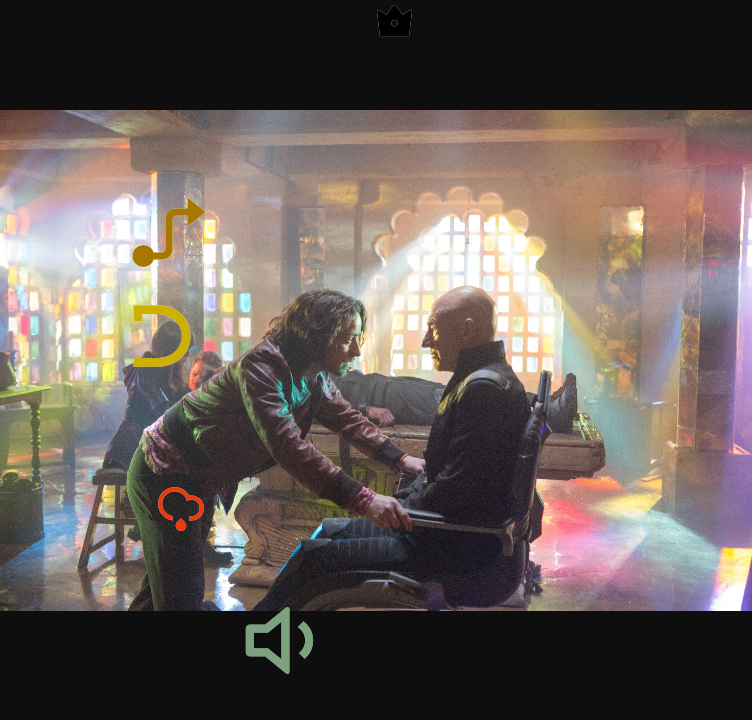  What do you see at coordinates (394, 21) in the screenshot?
I see `indicates VIP or premium membership status` at bounding box center [394, 21].